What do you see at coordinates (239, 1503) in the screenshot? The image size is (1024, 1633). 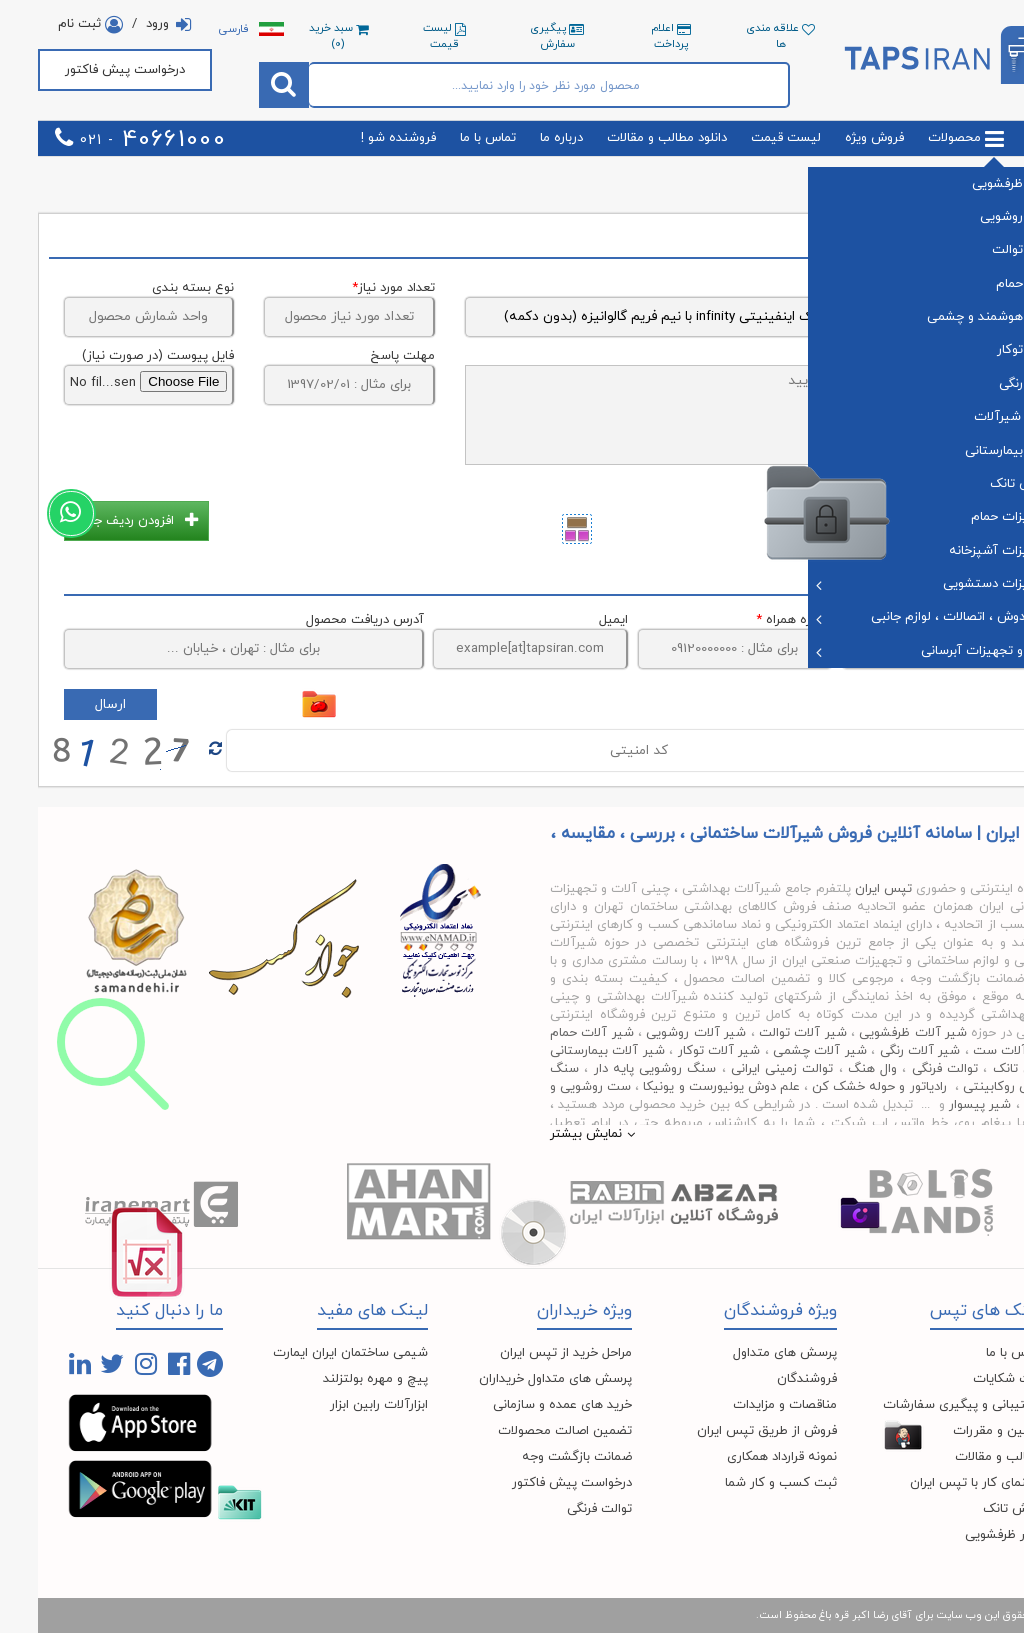 I see `open KIT (Karlsruhe Institute of Technology) project folder` at bounding box center [239, 1503].